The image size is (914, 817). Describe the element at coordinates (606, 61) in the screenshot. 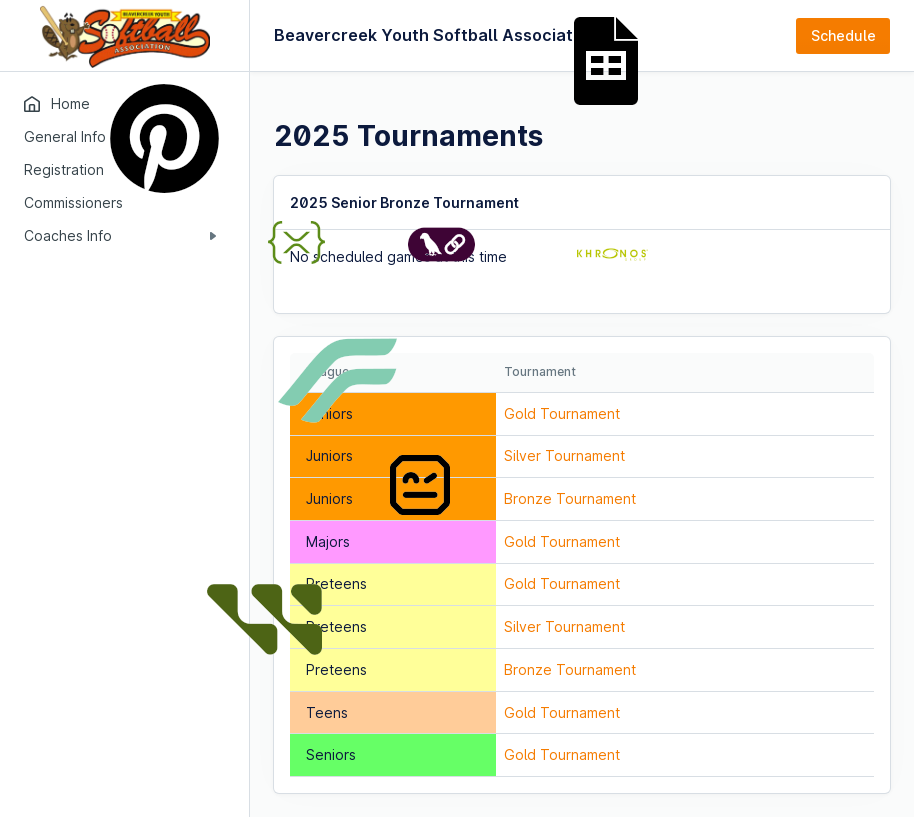

I see `open Google Sheets` at that location.